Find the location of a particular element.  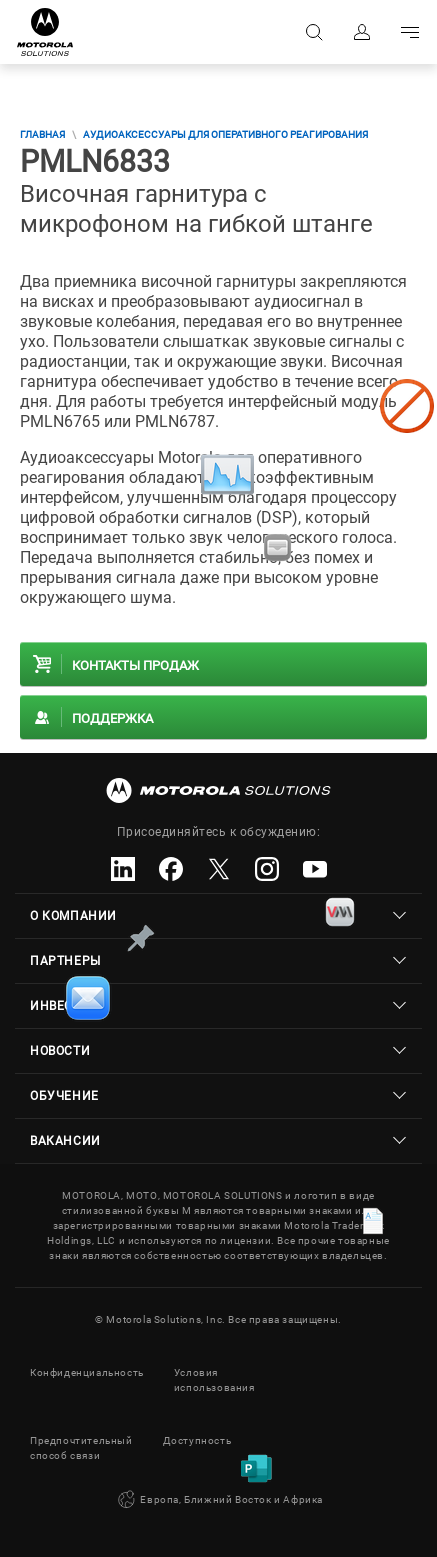

open Microsoft Publisher application is located at coordinates (256, 1468).